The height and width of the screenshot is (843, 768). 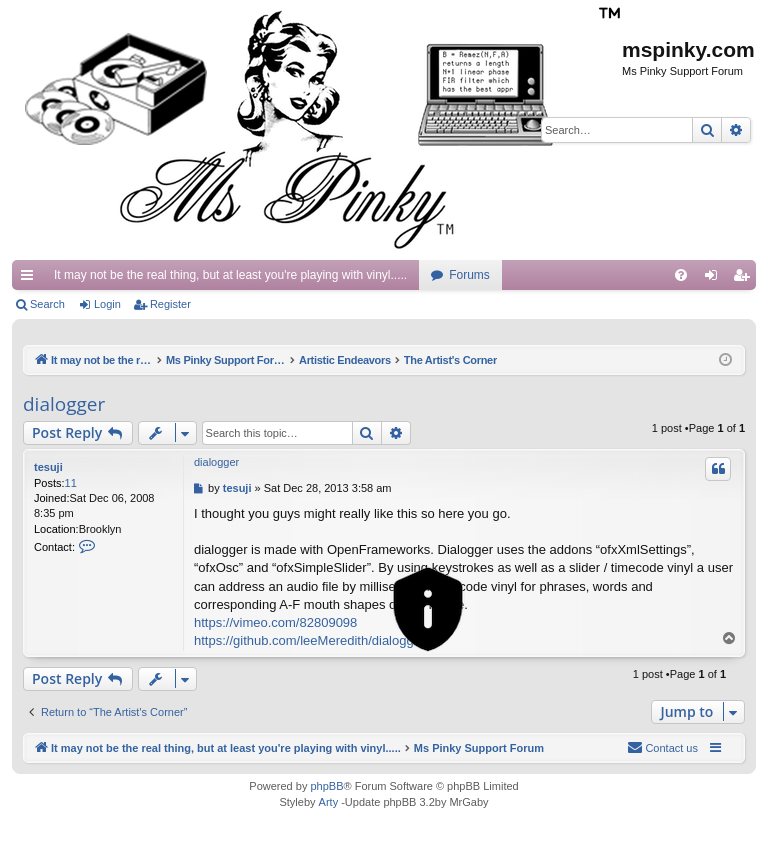 What do you see at coordinates (610, 13) in the screenshot?
I see `indicates trademarked content or branding` at bounding box center [610, 13].